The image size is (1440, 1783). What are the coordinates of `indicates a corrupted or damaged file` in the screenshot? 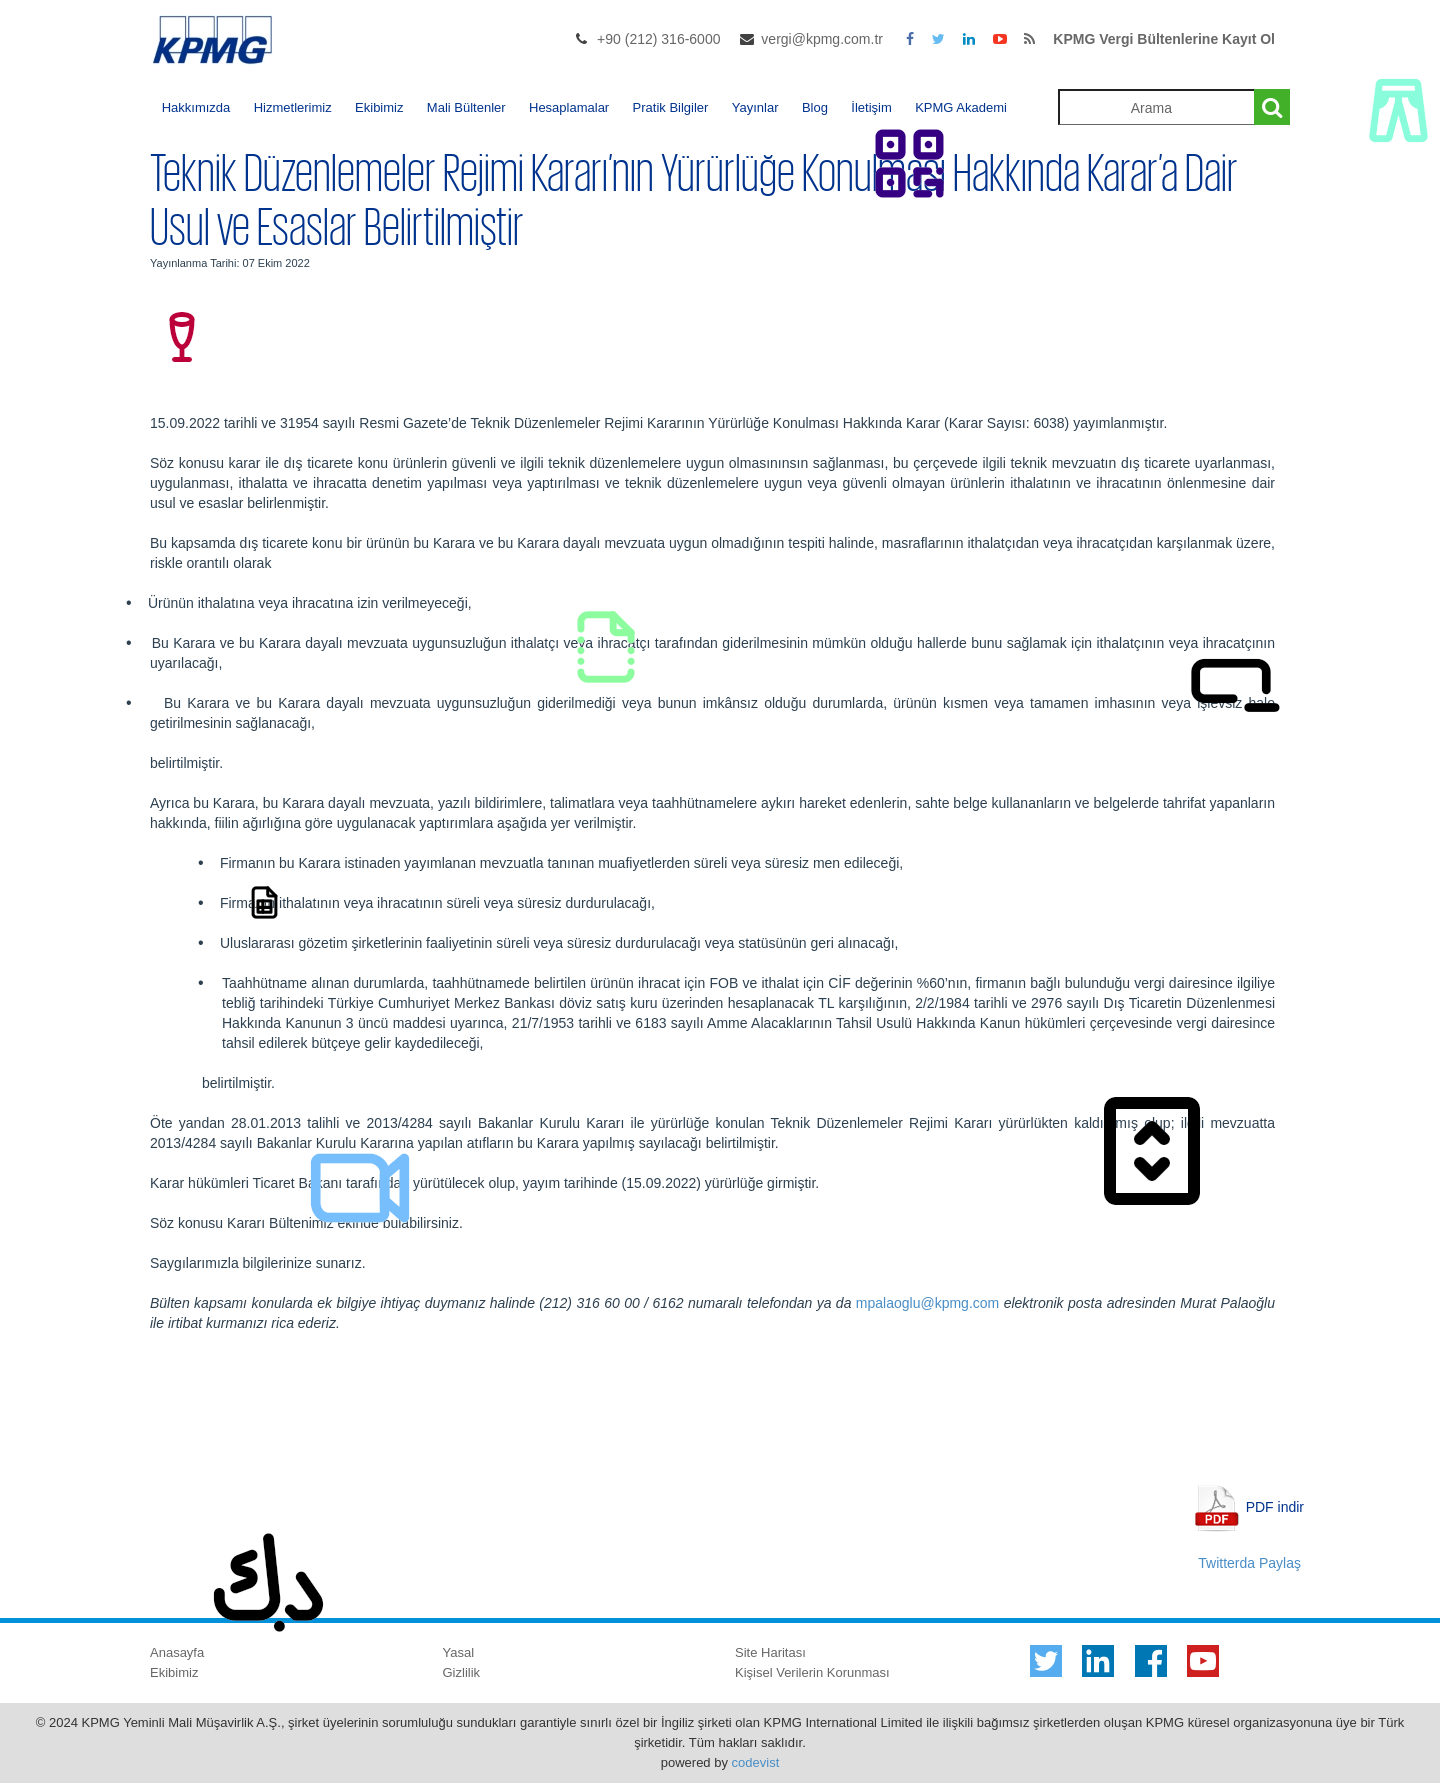 It's located at (606, 647).